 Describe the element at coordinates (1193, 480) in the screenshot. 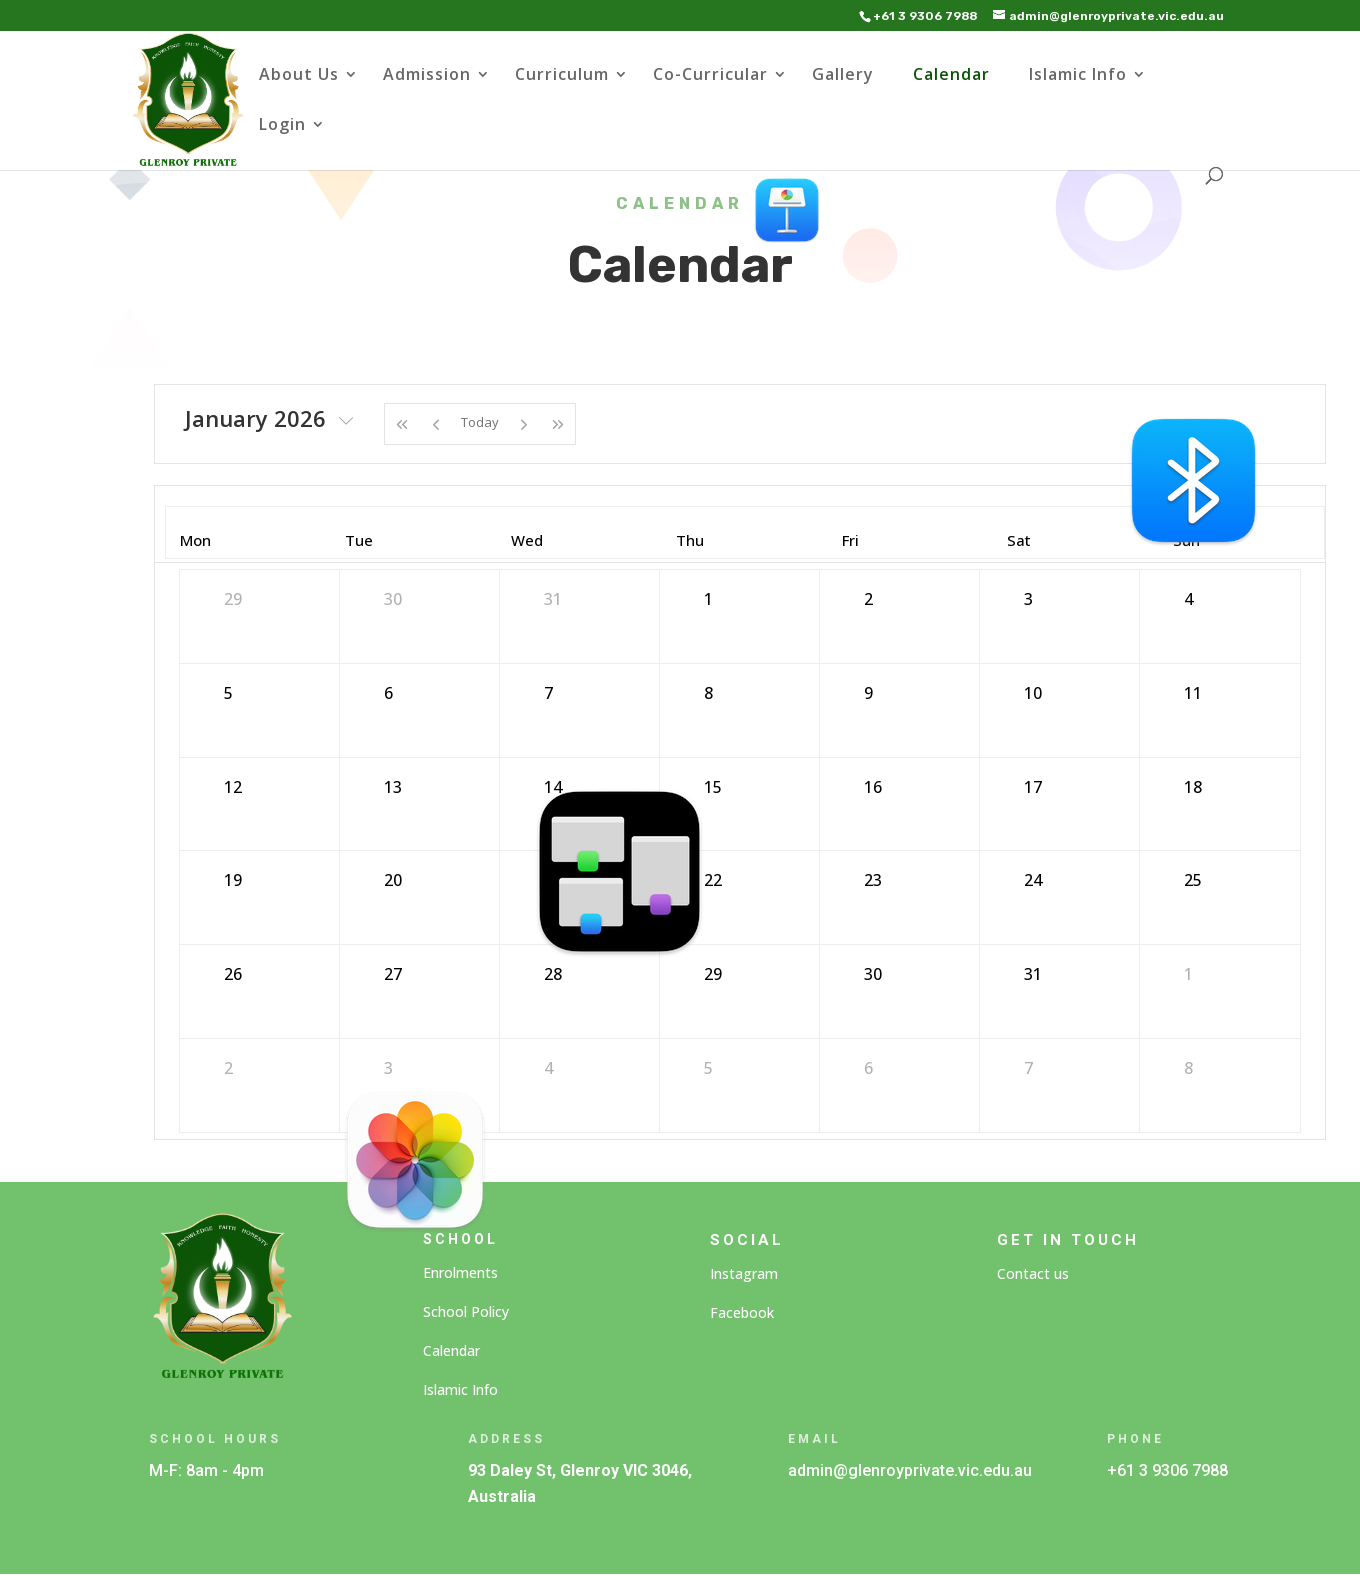

I see `open bluetooth file exchange app` at that location.